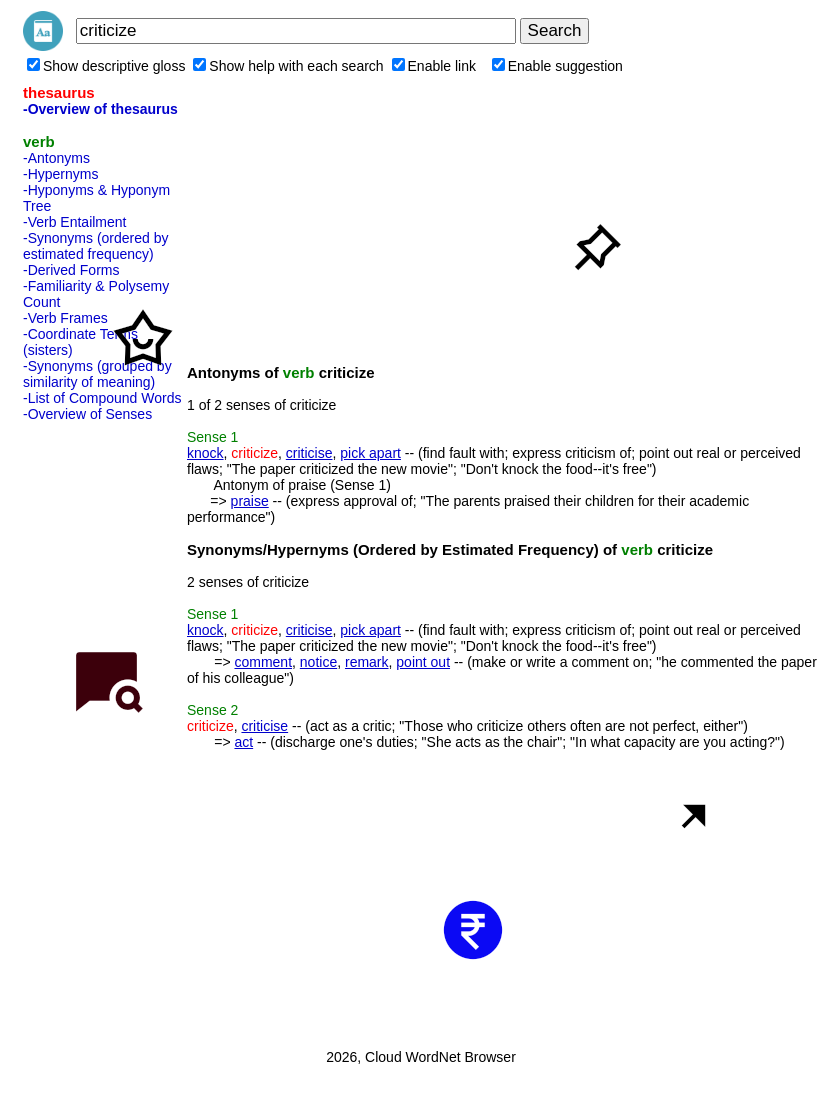 This screenshot has width=822, height=1108. What do you see at coordinates (143, 339) in the screenshot?
I see `mark as favorite with positive feedback` at bounding box center [143, 339].